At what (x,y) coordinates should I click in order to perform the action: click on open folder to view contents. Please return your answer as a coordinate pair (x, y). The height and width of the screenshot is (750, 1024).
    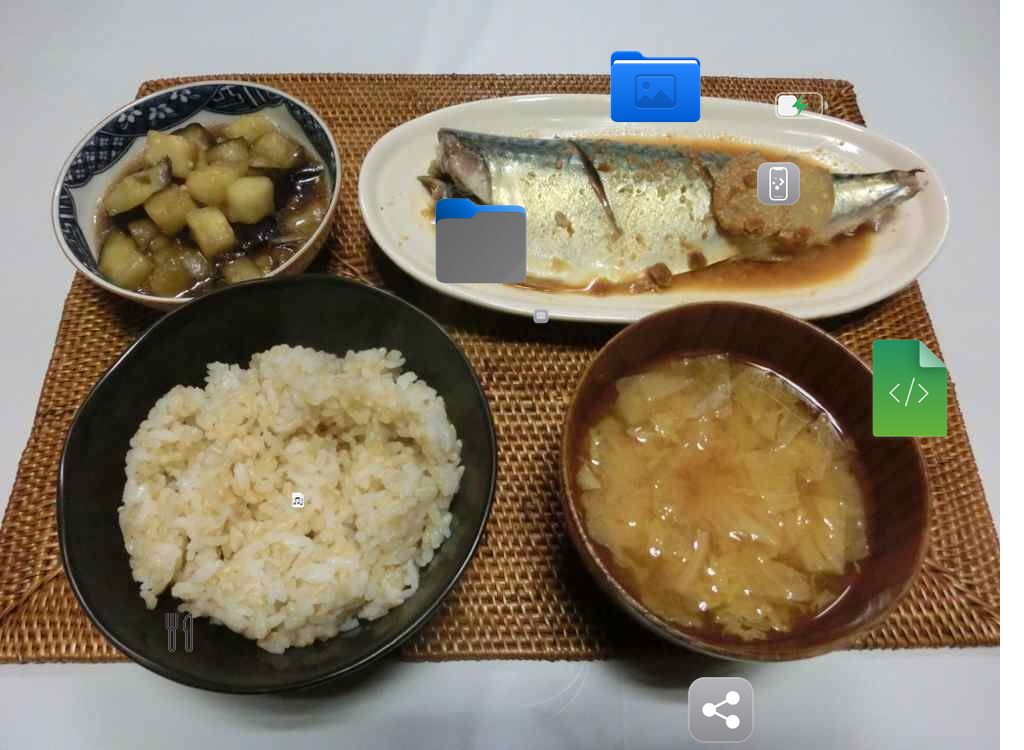
    Looking at the image, I should click on (481, 241).